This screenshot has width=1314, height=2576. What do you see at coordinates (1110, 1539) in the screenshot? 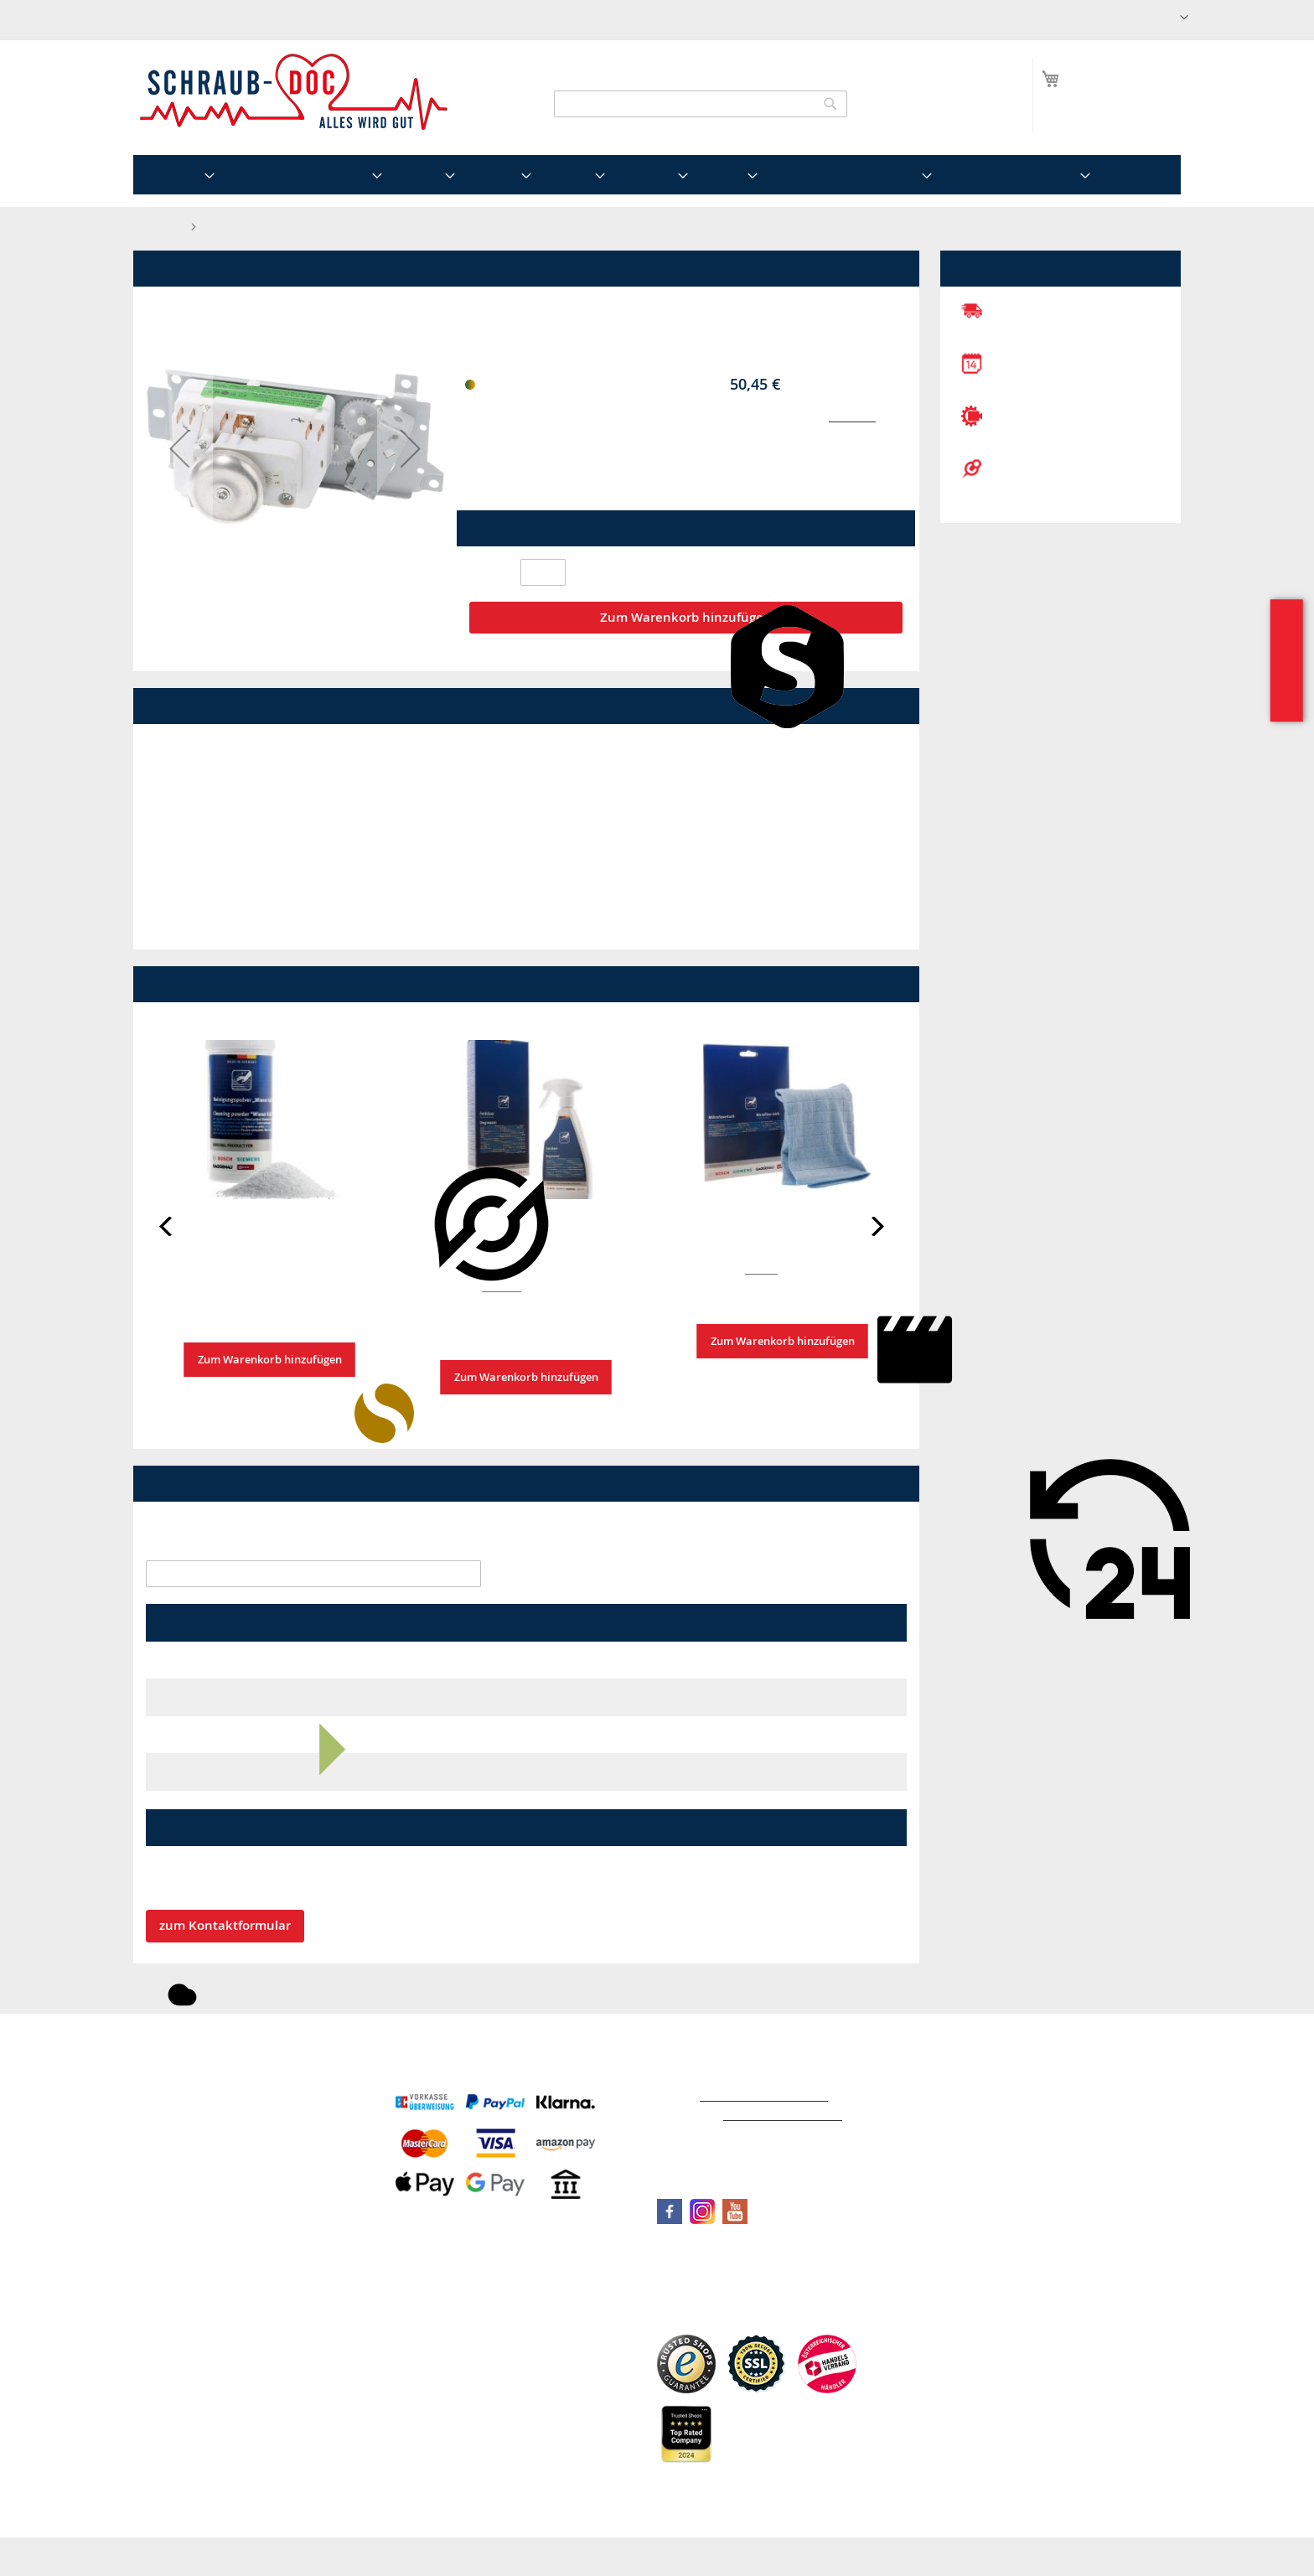
I see `indicates 24/7 availability or round-the-clock service` at bounding box center [1110, 1539].